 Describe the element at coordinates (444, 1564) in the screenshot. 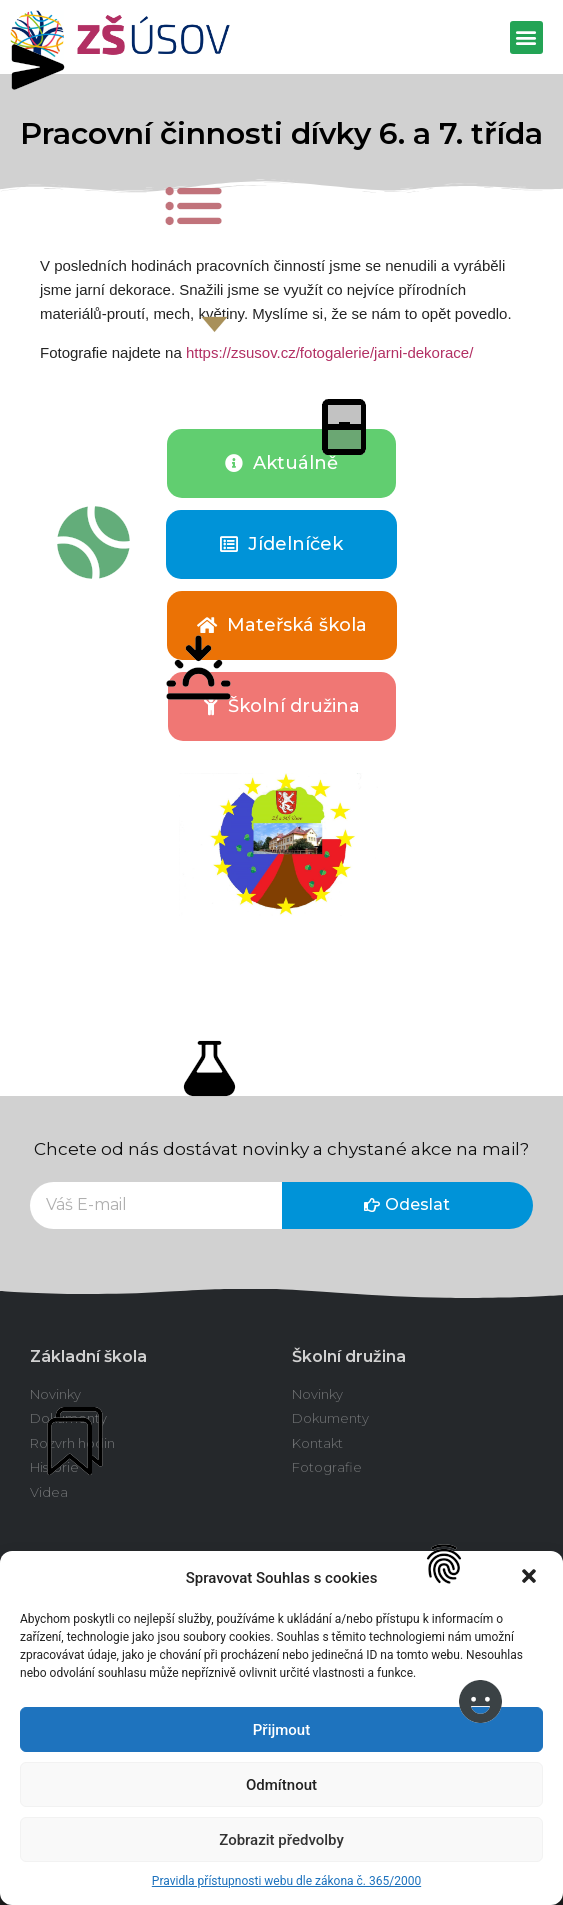

I see `authenticate with fingerprint` at that location.